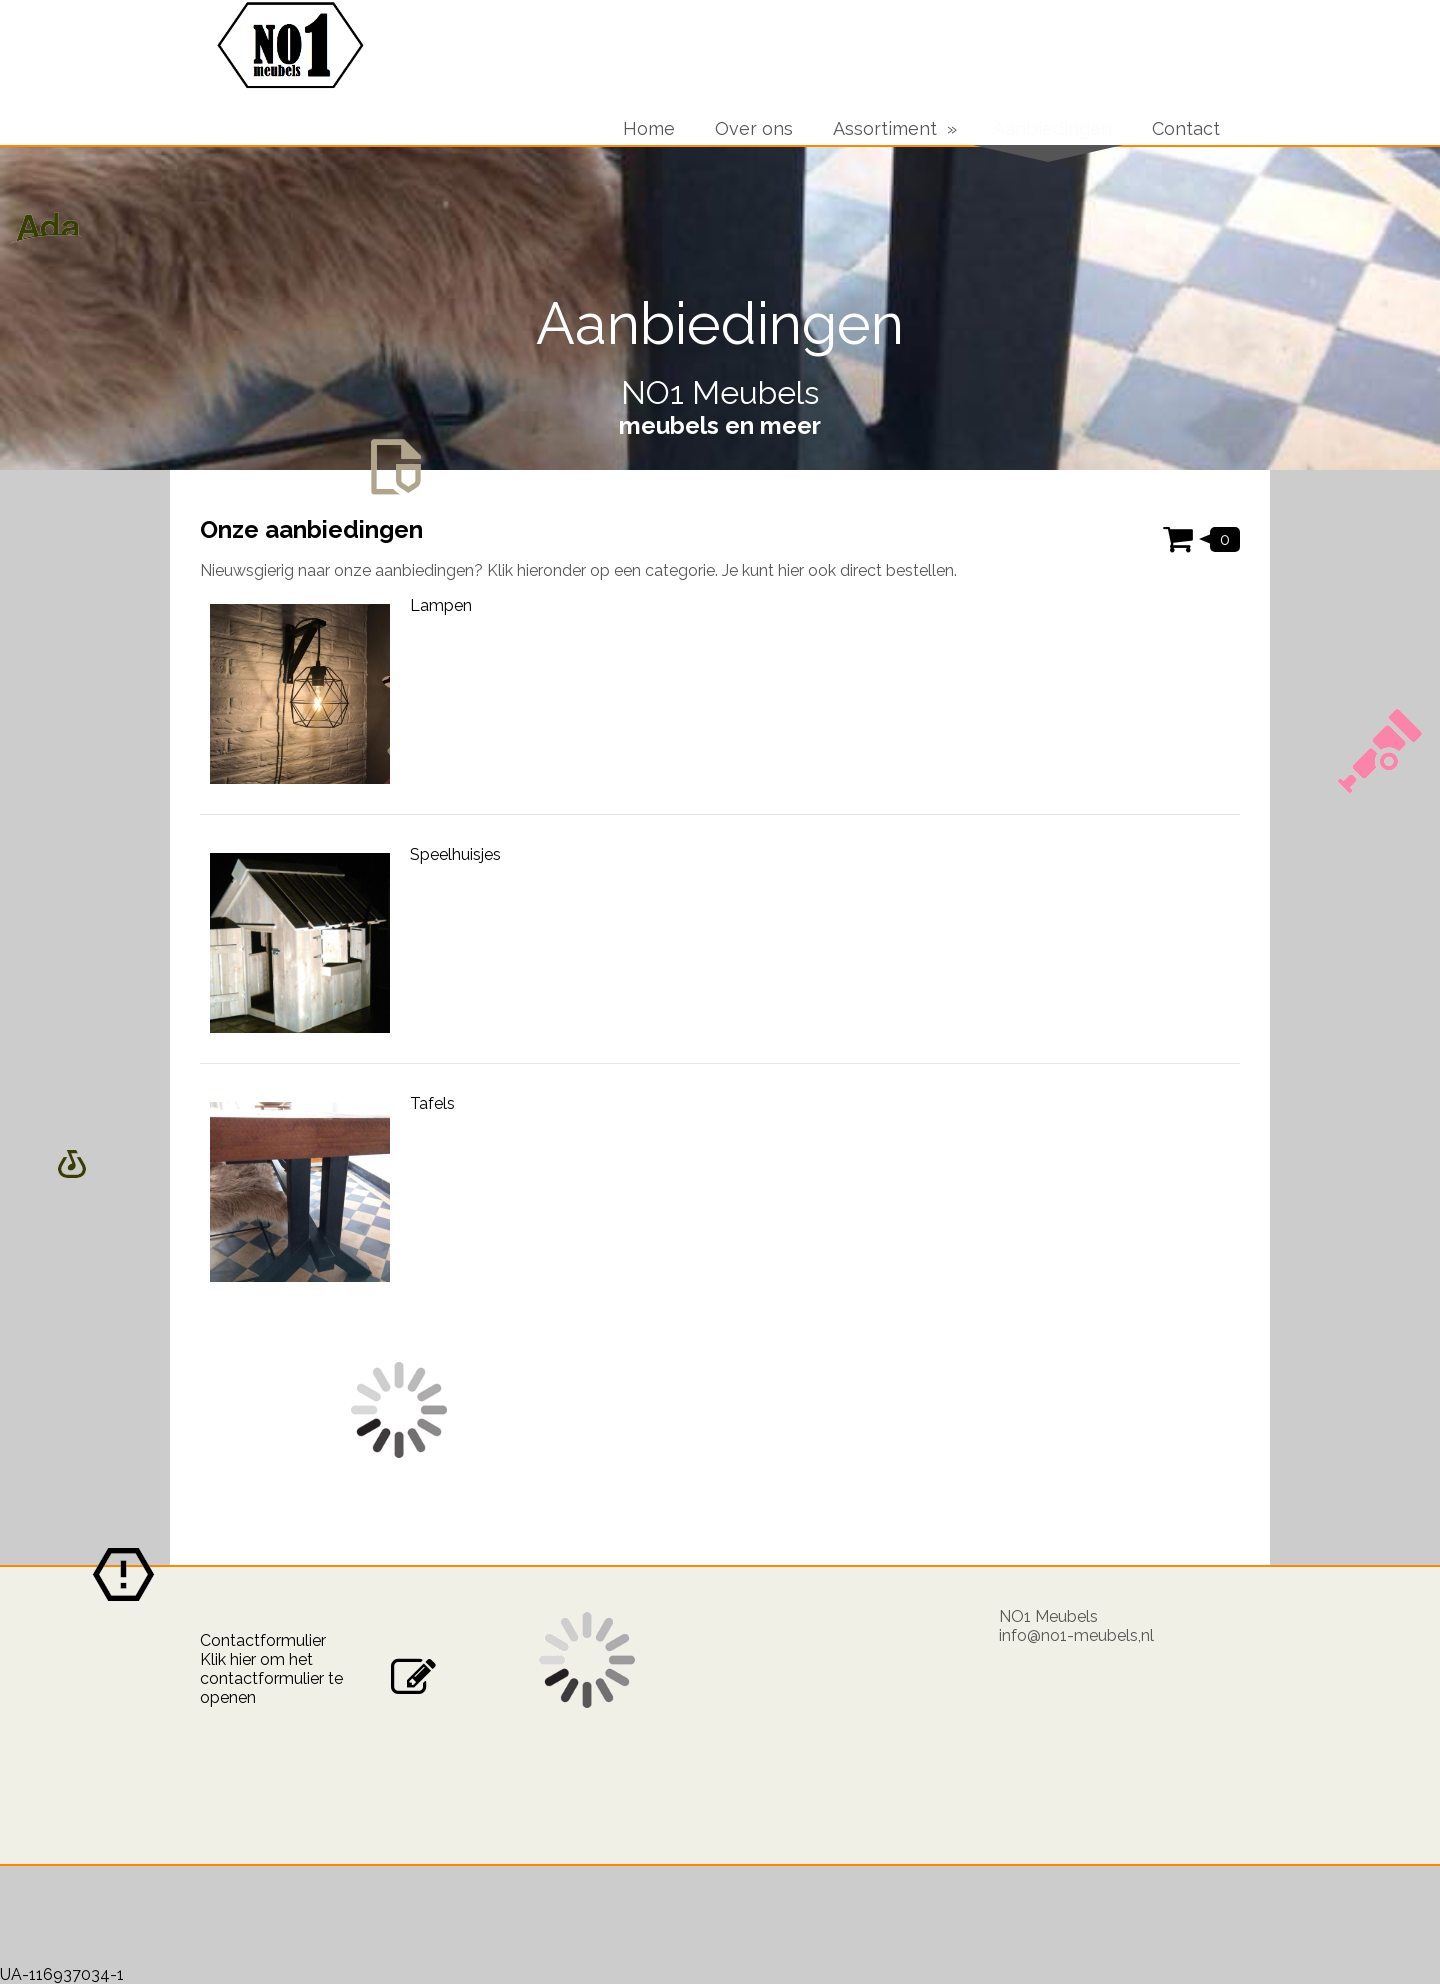 The image size is (1440, 1984). Describe the element at coordinates (45, 228) in the screenshot. I see `ada company logo` at that location.